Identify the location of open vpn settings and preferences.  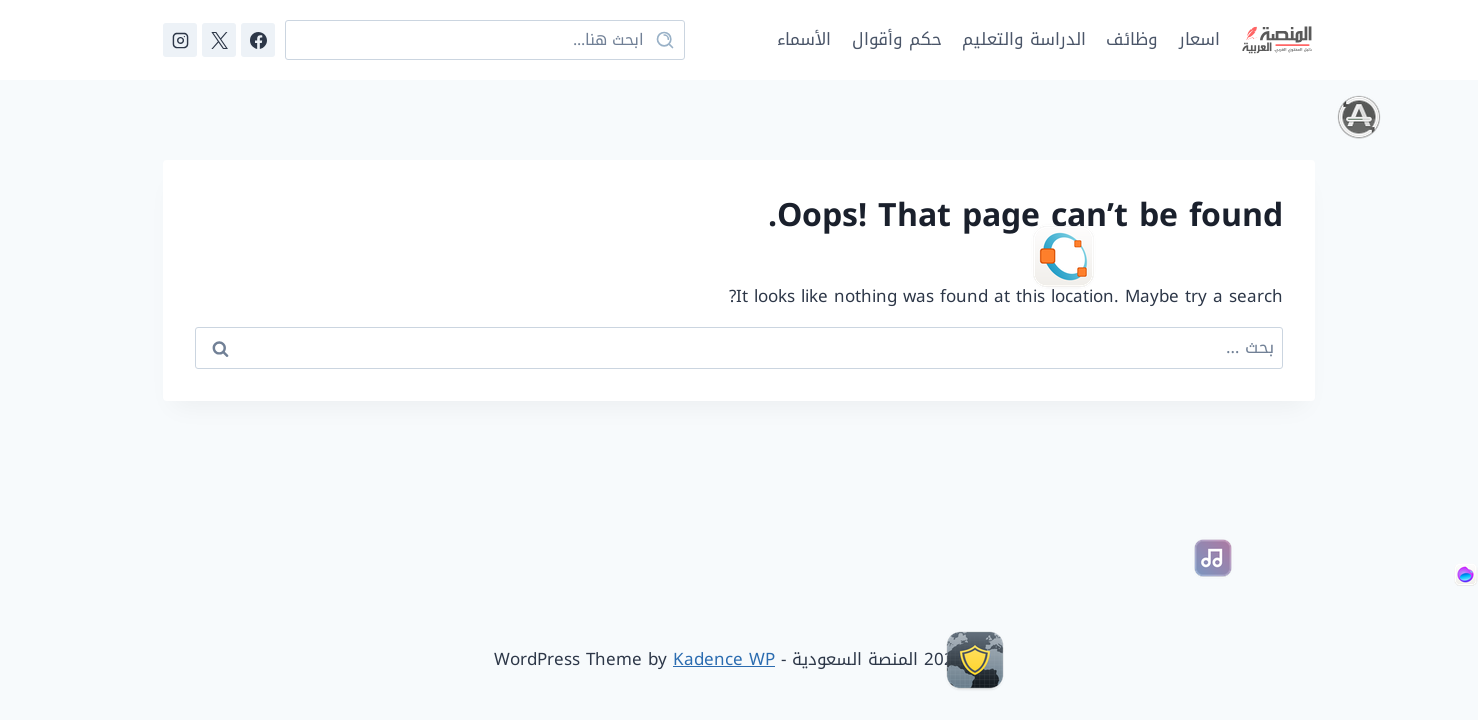
(975, 660).